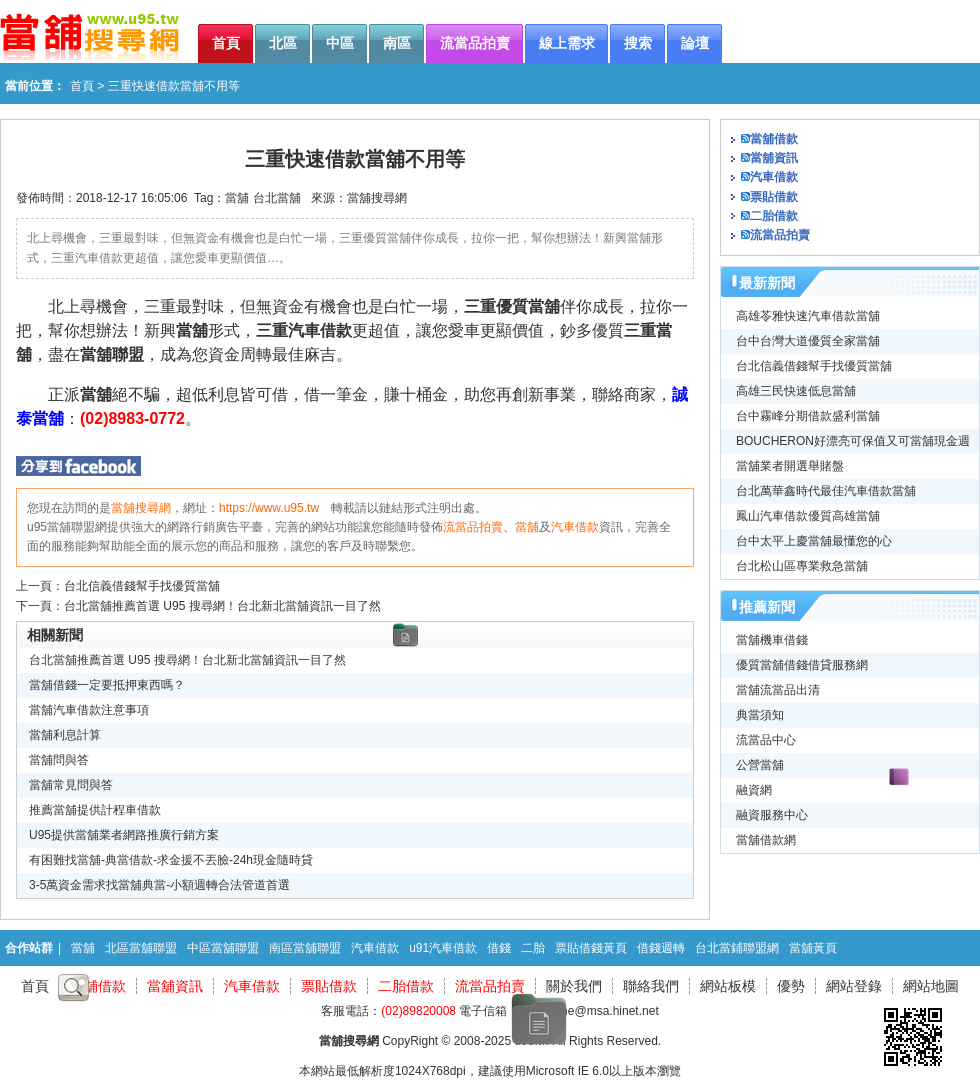 This screenshot has height=1086, width=980. I want to click on access the desktop folder, so click(899, 776).